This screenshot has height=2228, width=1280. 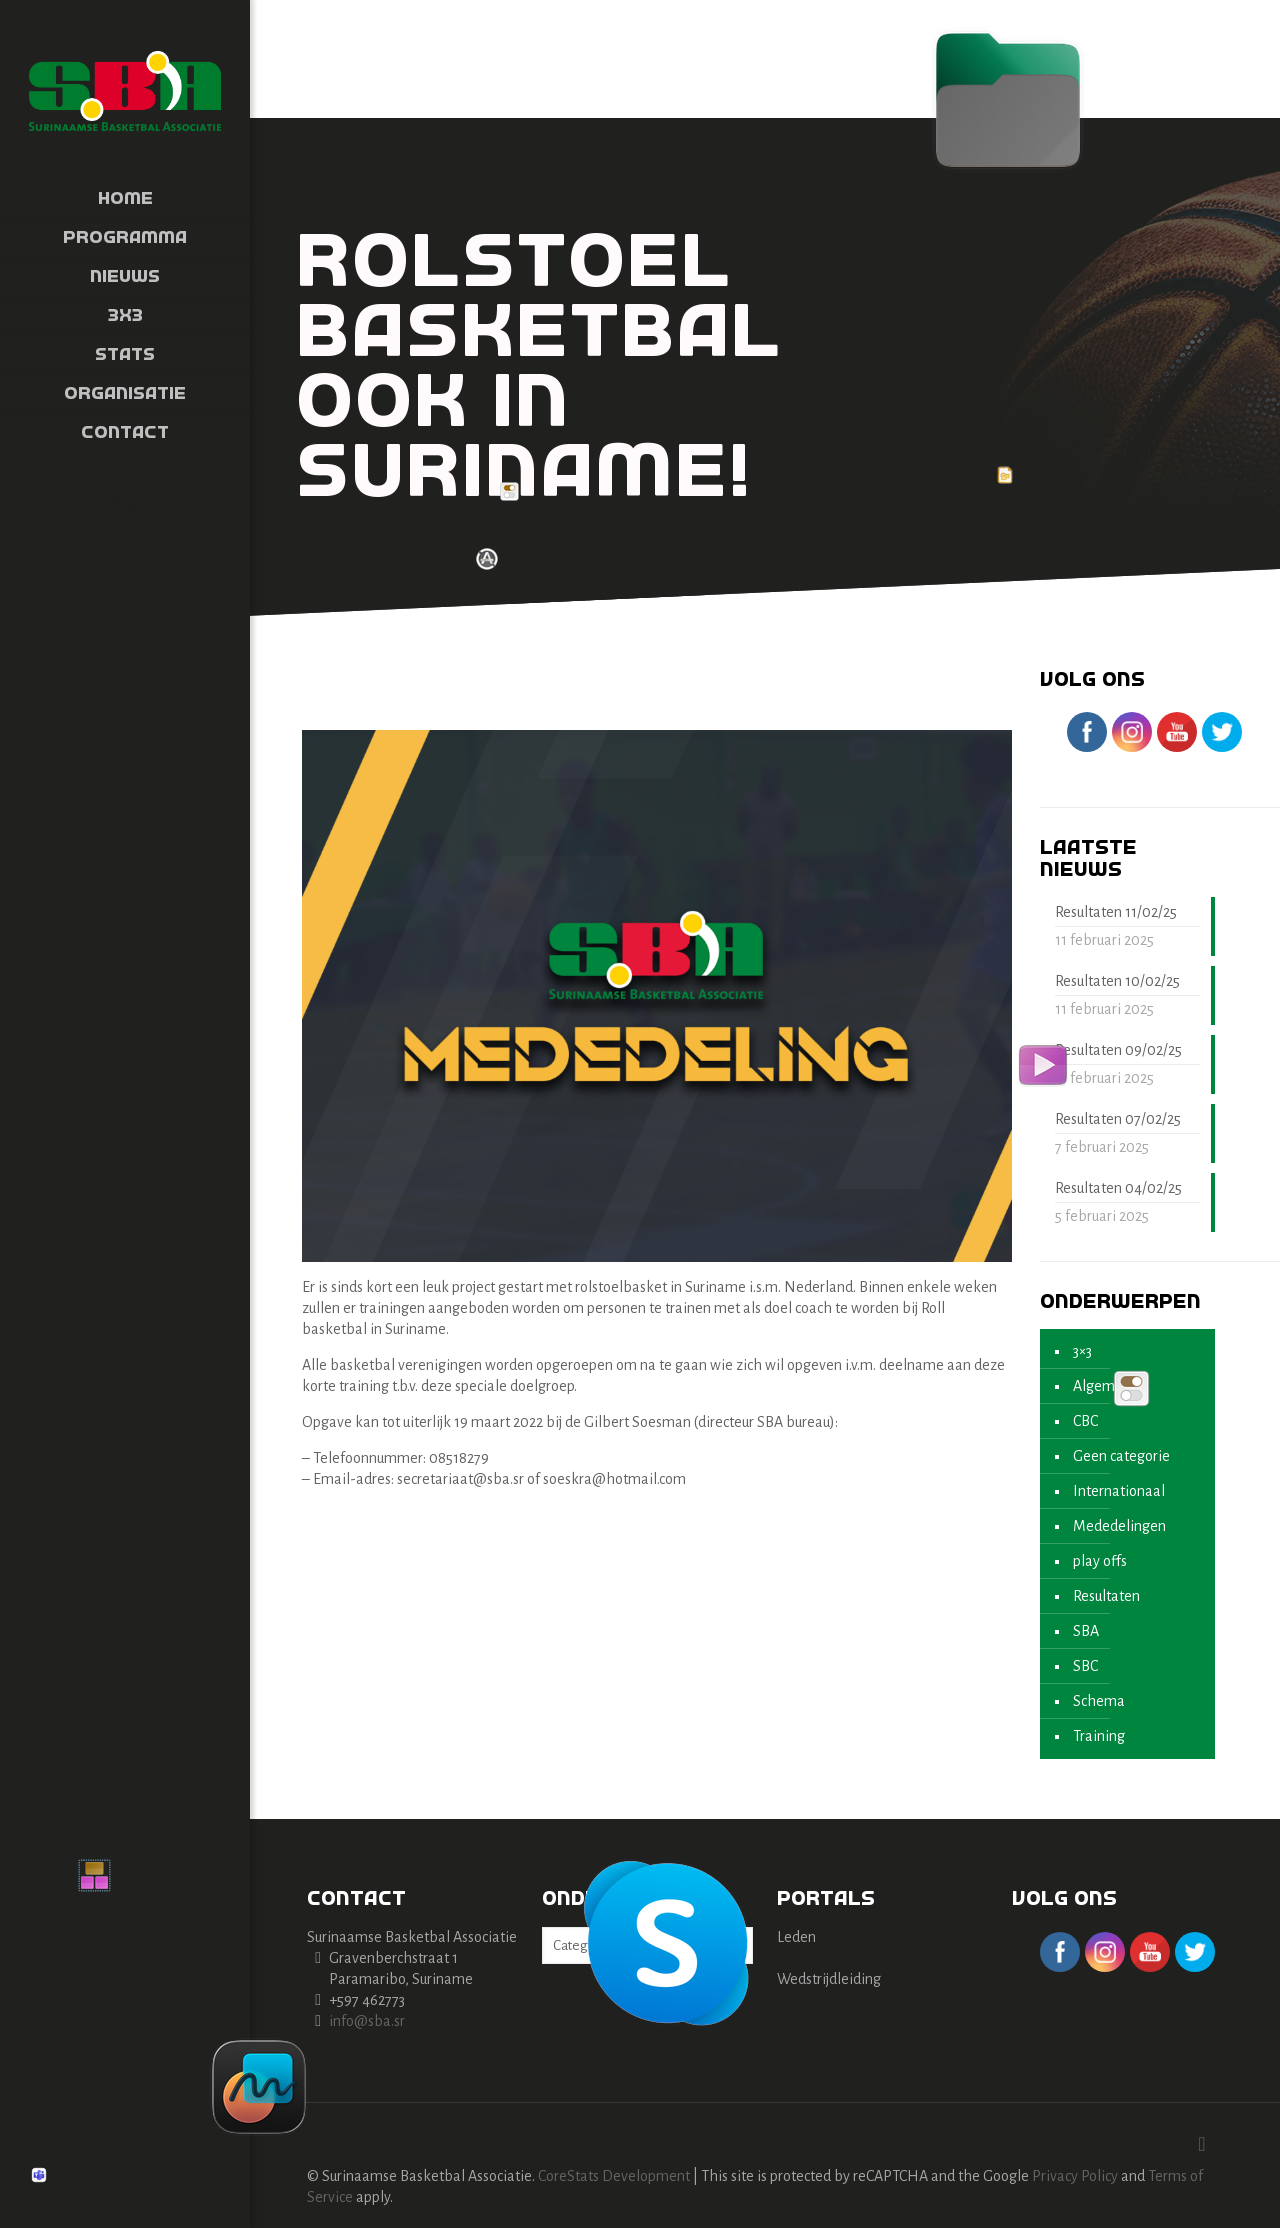 I want to click on open a libreoffice draw document, so click(x=1005, y=475).